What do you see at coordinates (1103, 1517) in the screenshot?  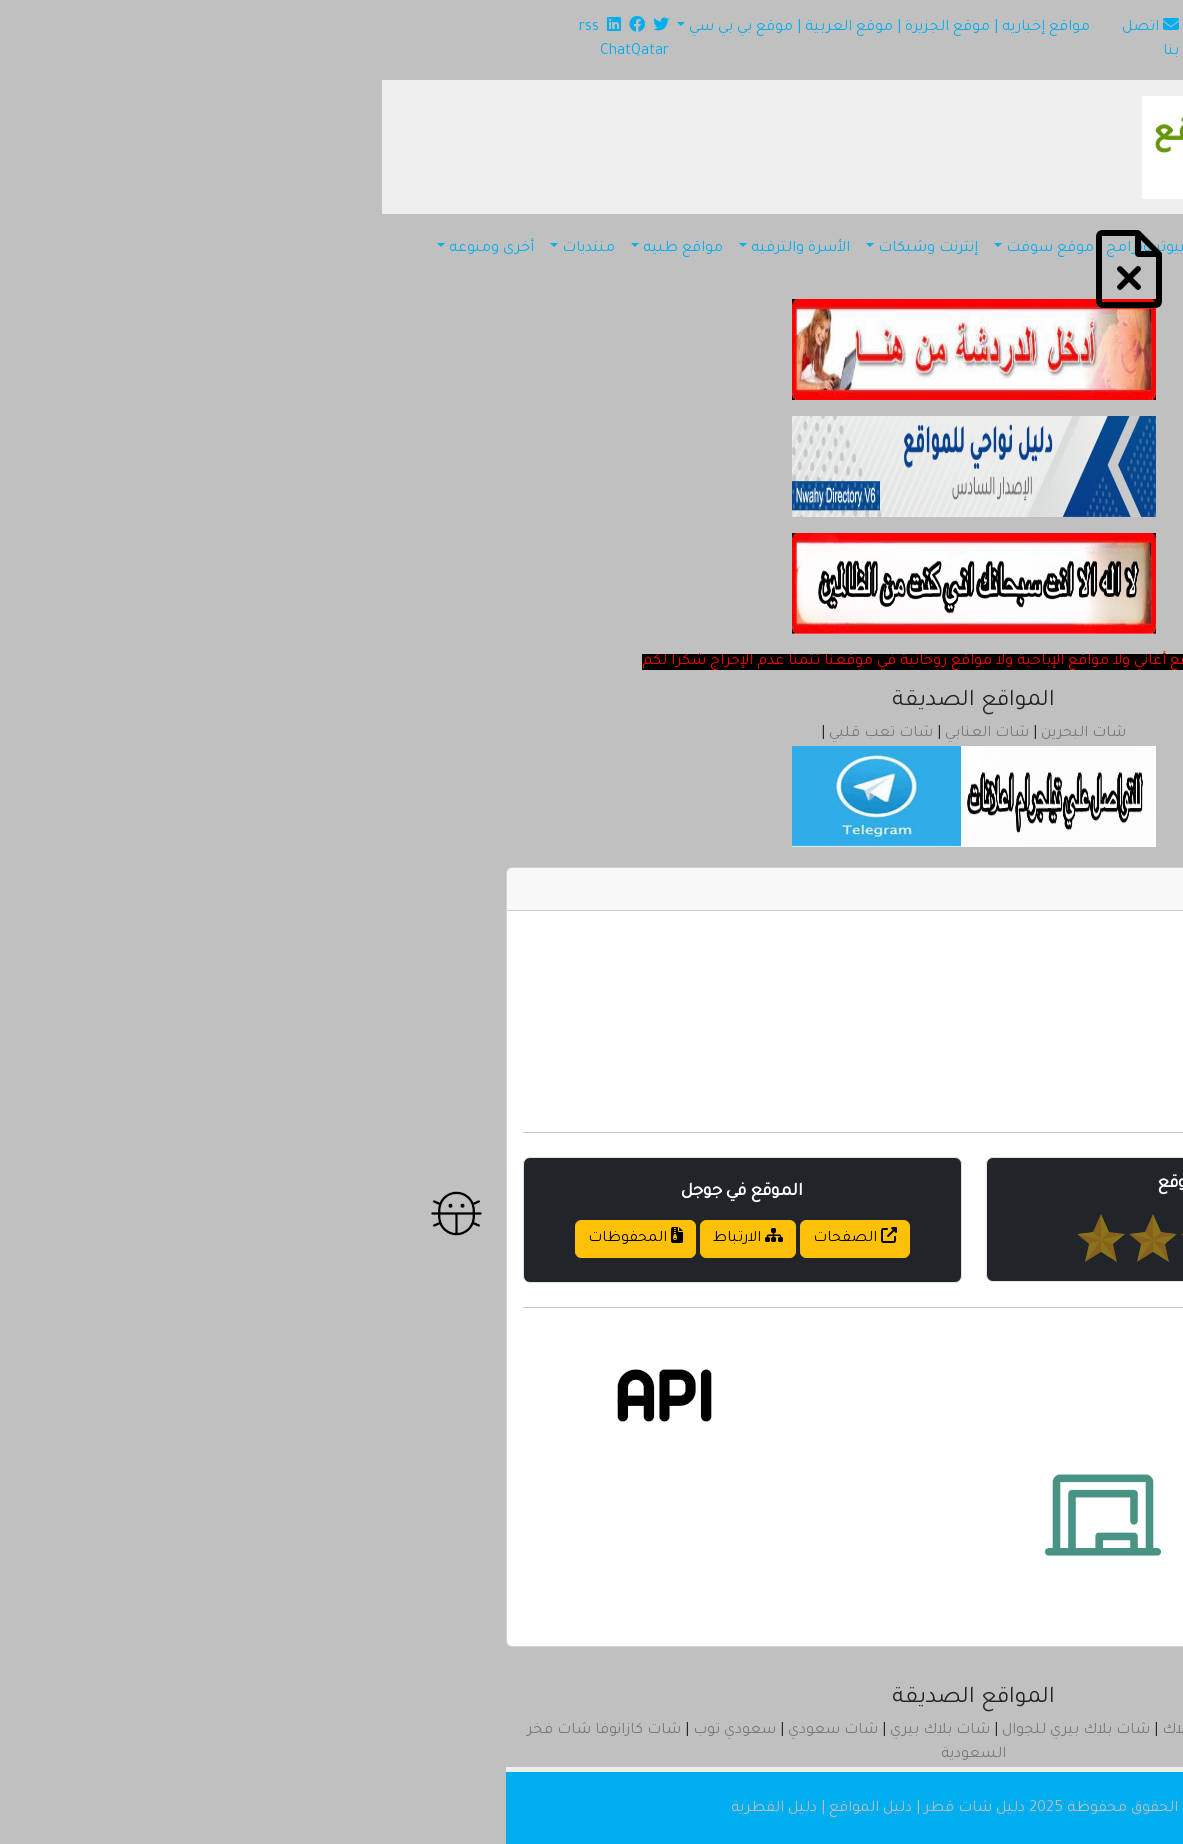 I see `open whiteboard or presentation mode` at bounding box center [1103, 1517].